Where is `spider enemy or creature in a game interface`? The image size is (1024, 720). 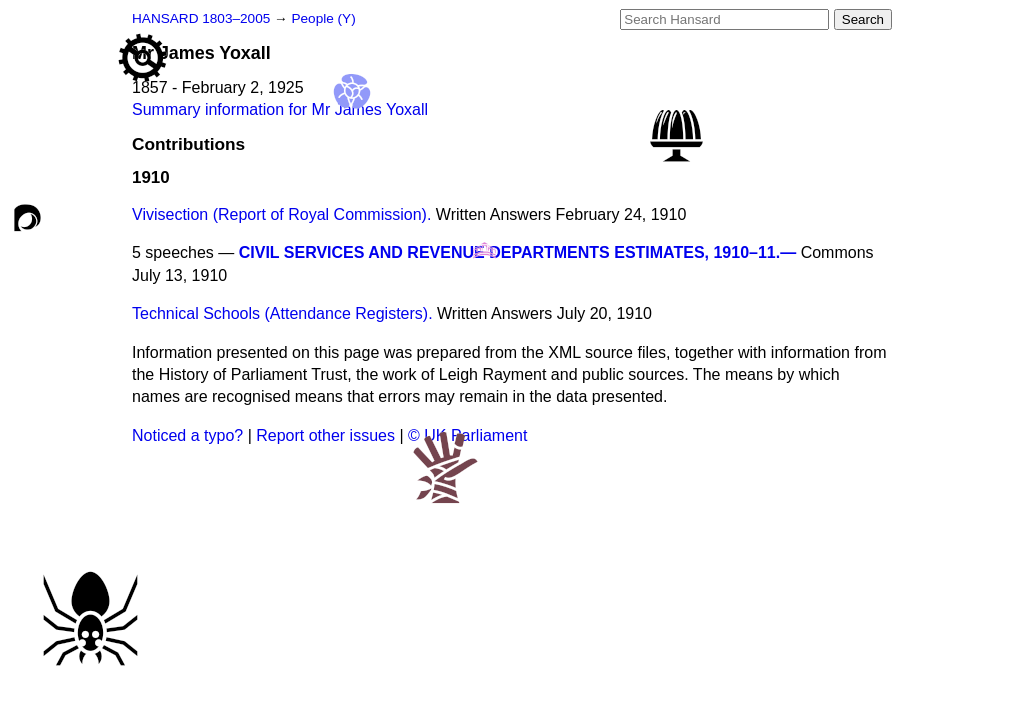 spider enemy or creature in a game interface is located at coordinates (90, 618).